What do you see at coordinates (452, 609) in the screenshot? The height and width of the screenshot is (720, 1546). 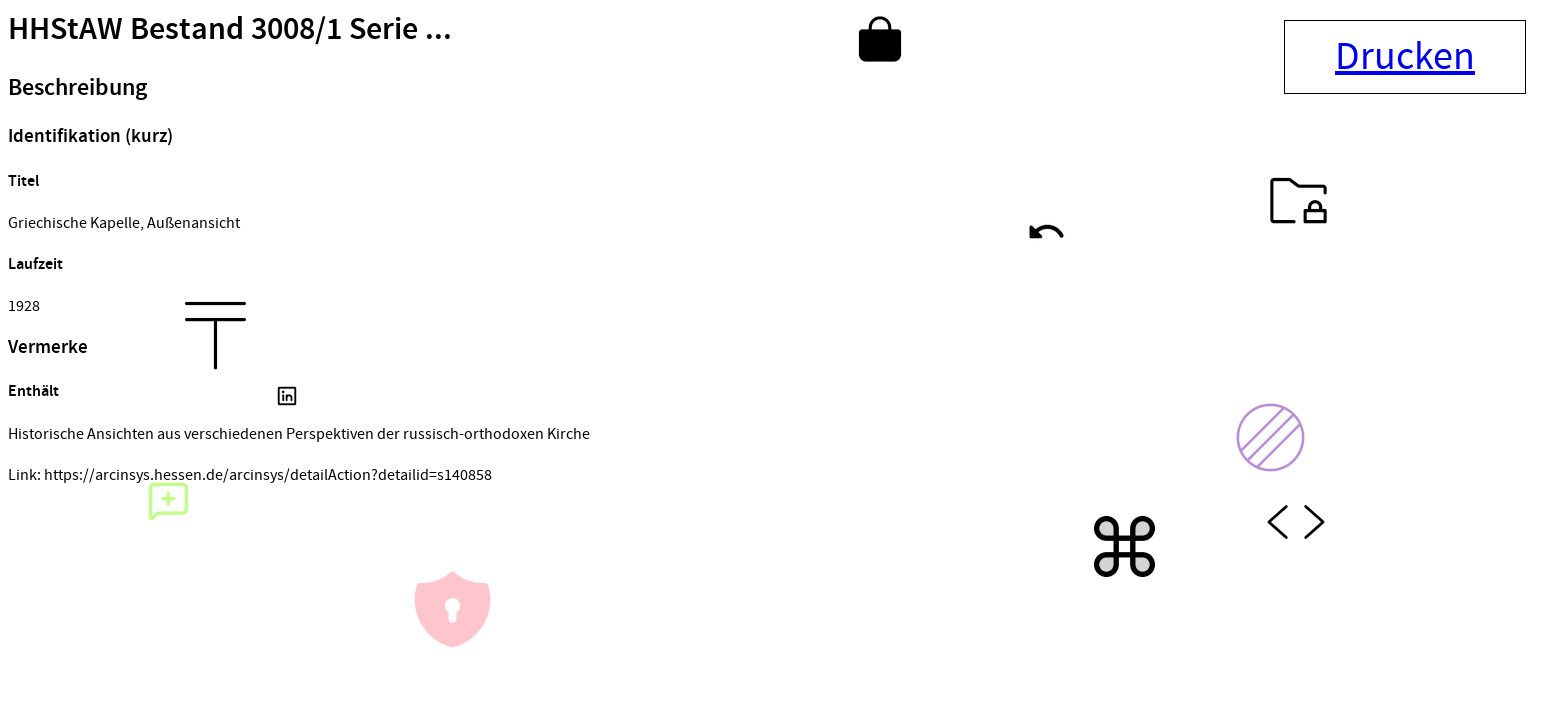 I see `access security or privacy settings` at bounding box center [452, 609].